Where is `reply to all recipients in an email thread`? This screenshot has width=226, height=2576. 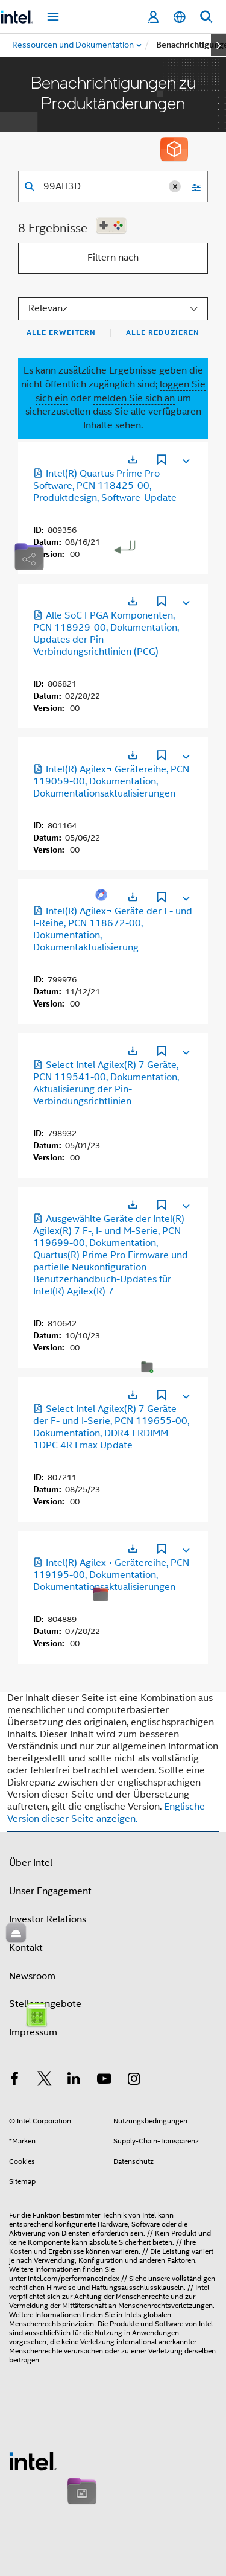 reply to all recipients in an email thread is located at coordinates (124, 545).